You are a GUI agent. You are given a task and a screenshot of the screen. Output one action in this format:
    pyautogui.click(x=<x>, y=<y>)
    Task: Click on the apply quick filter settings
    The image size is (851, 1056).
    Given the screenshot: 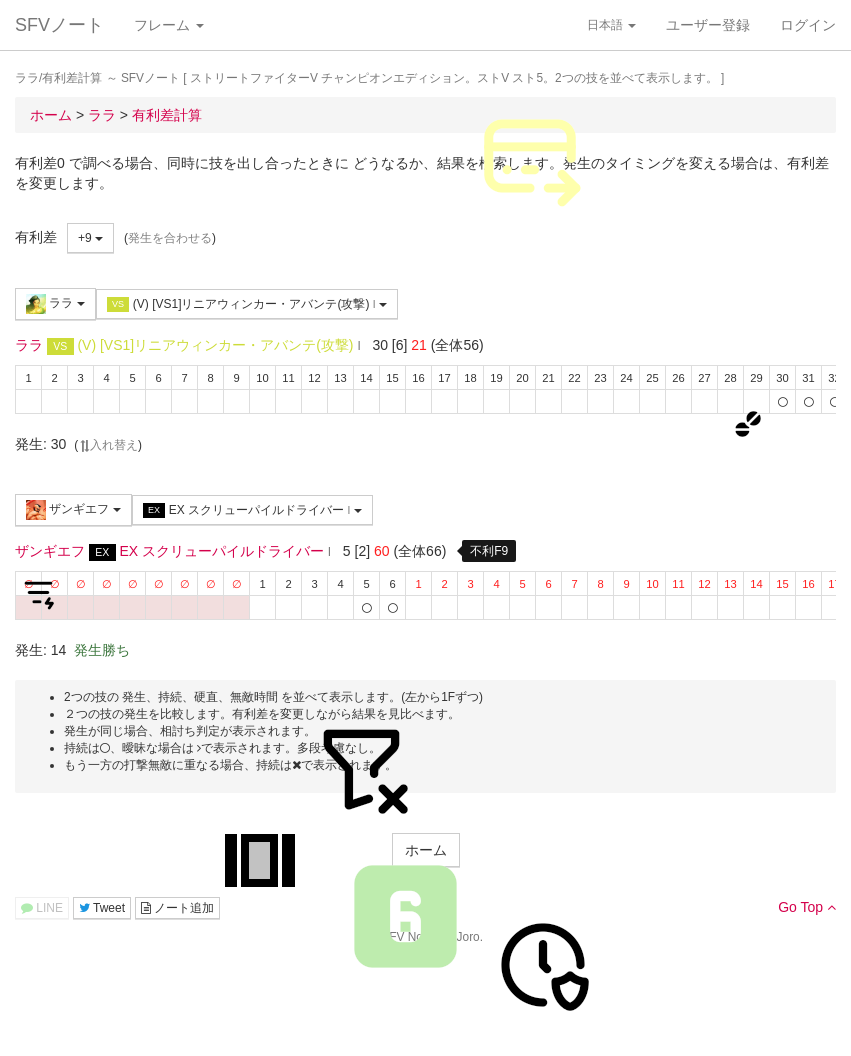 What is the action you would take?
    pyautogui.click(x=38, y=592)
    